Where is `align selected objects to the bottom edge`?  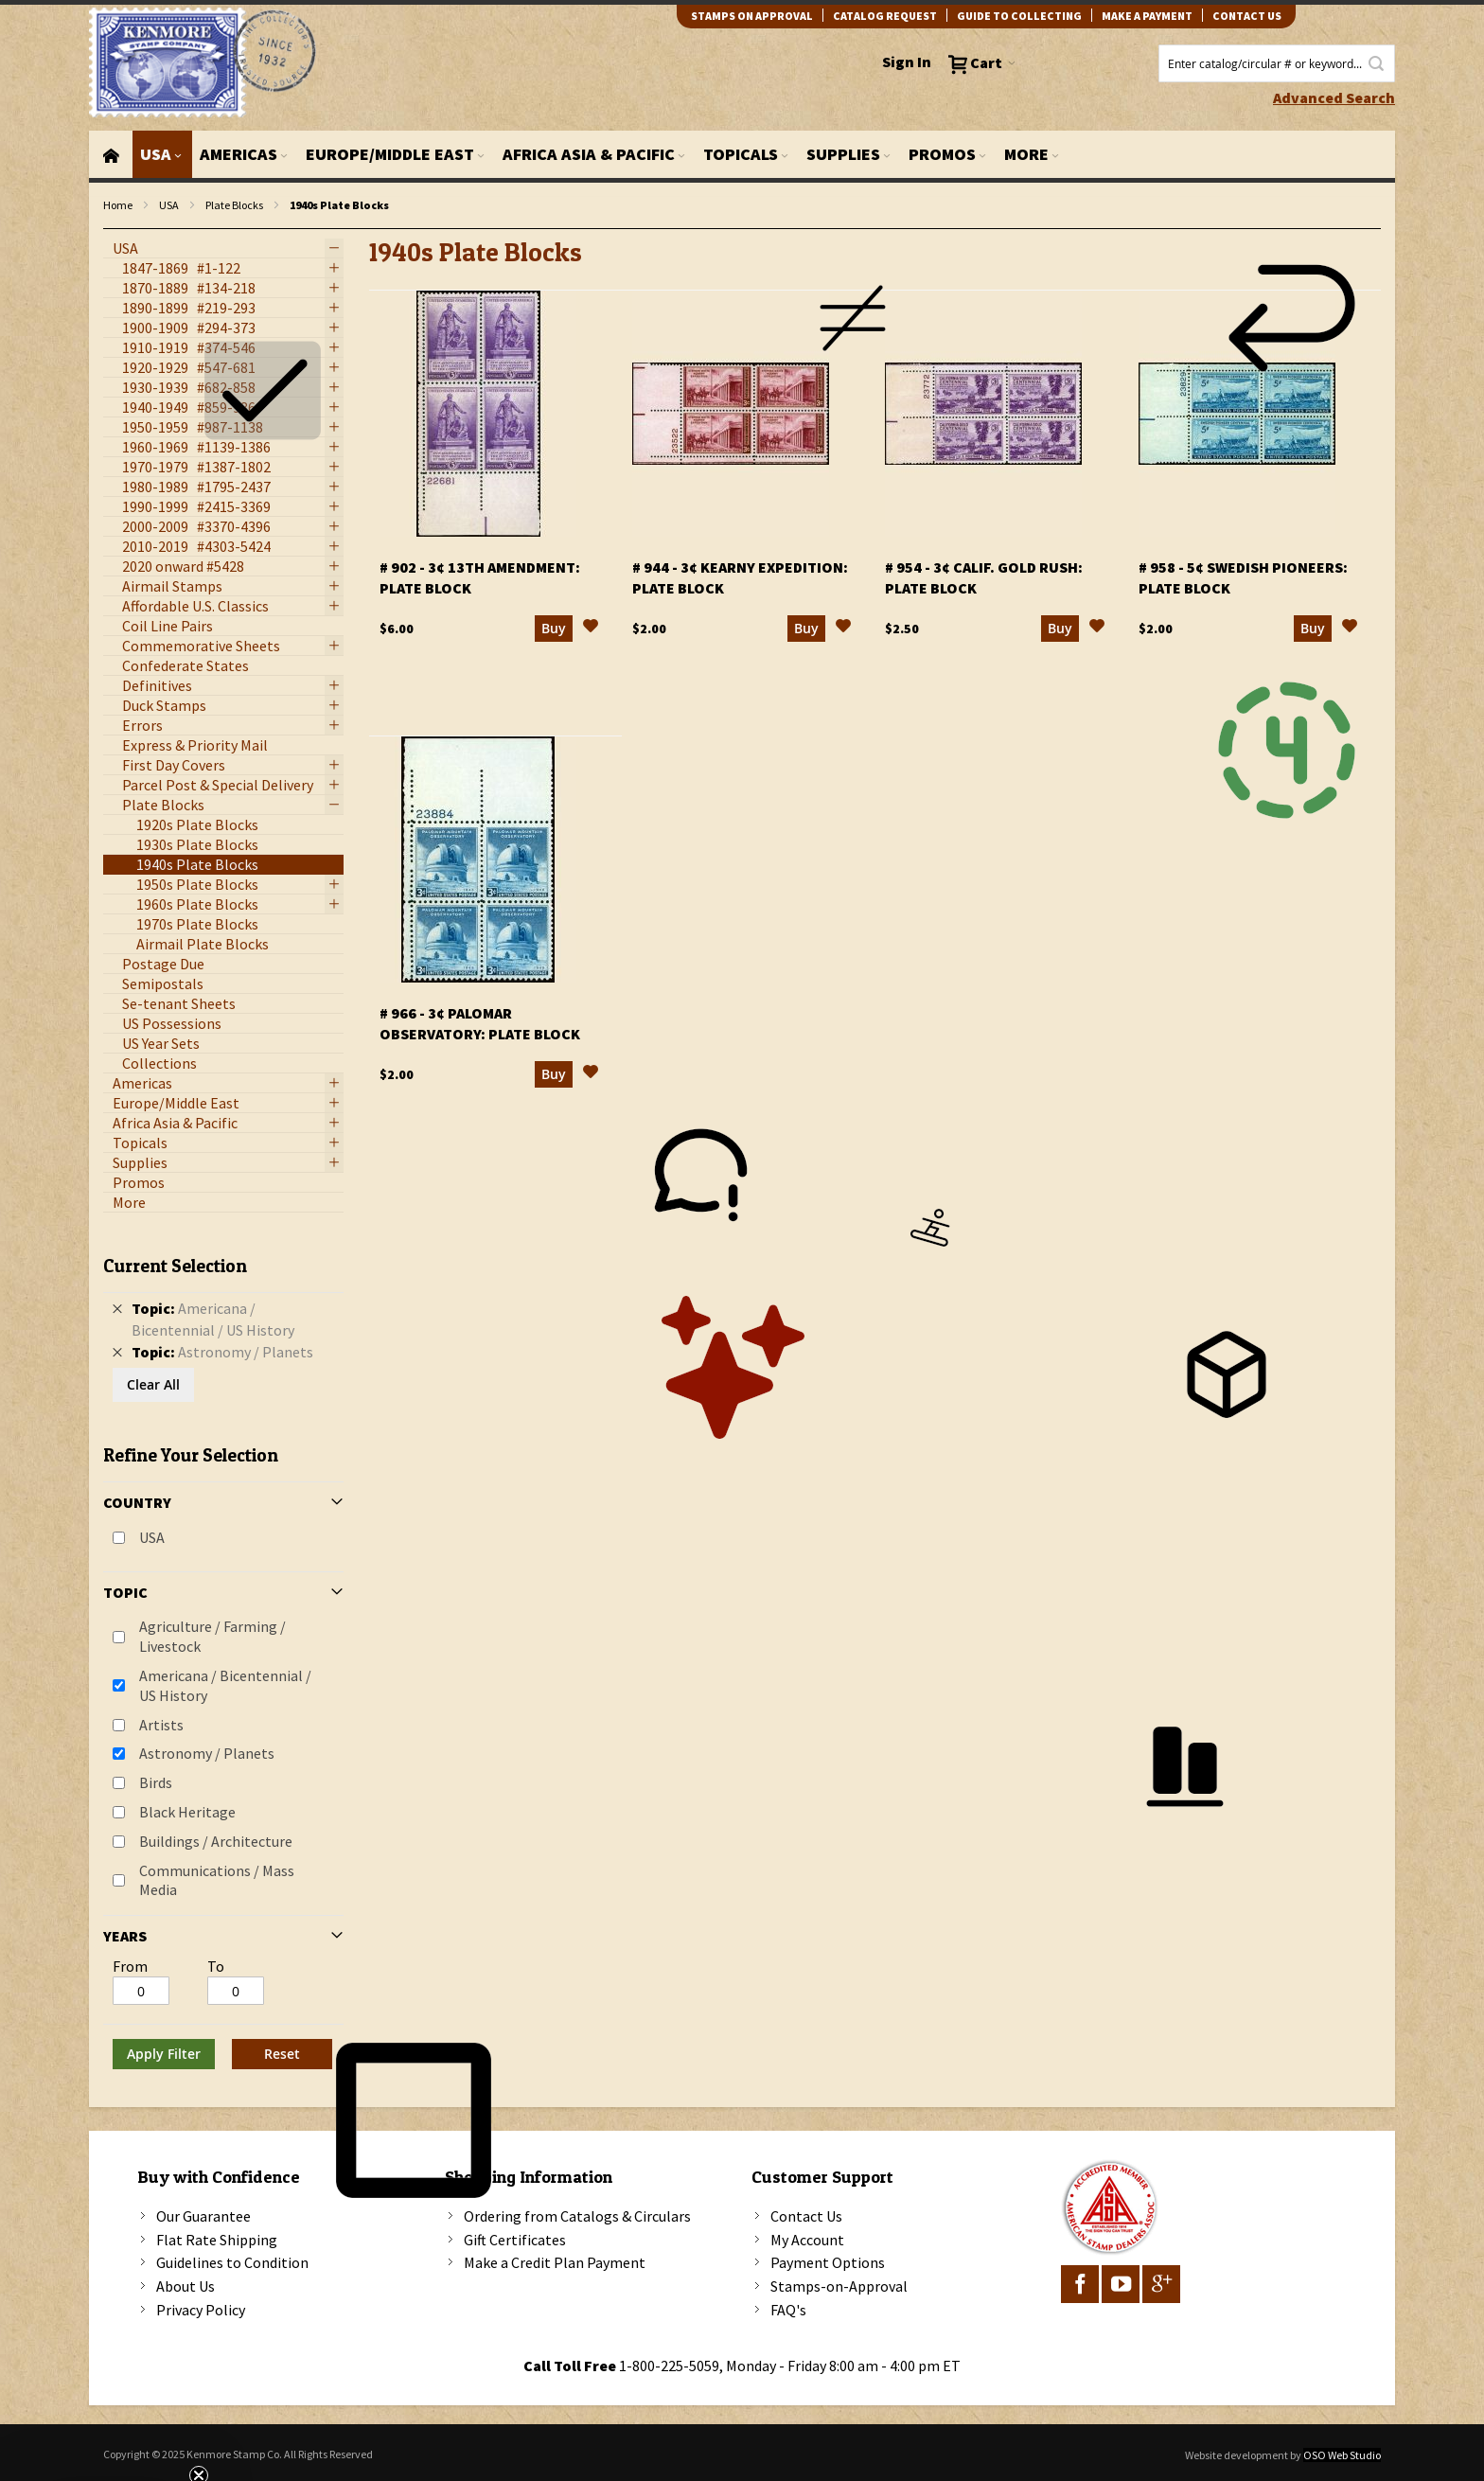
align selected objects to the bottom edge is located at coordinates (1185, 1768).